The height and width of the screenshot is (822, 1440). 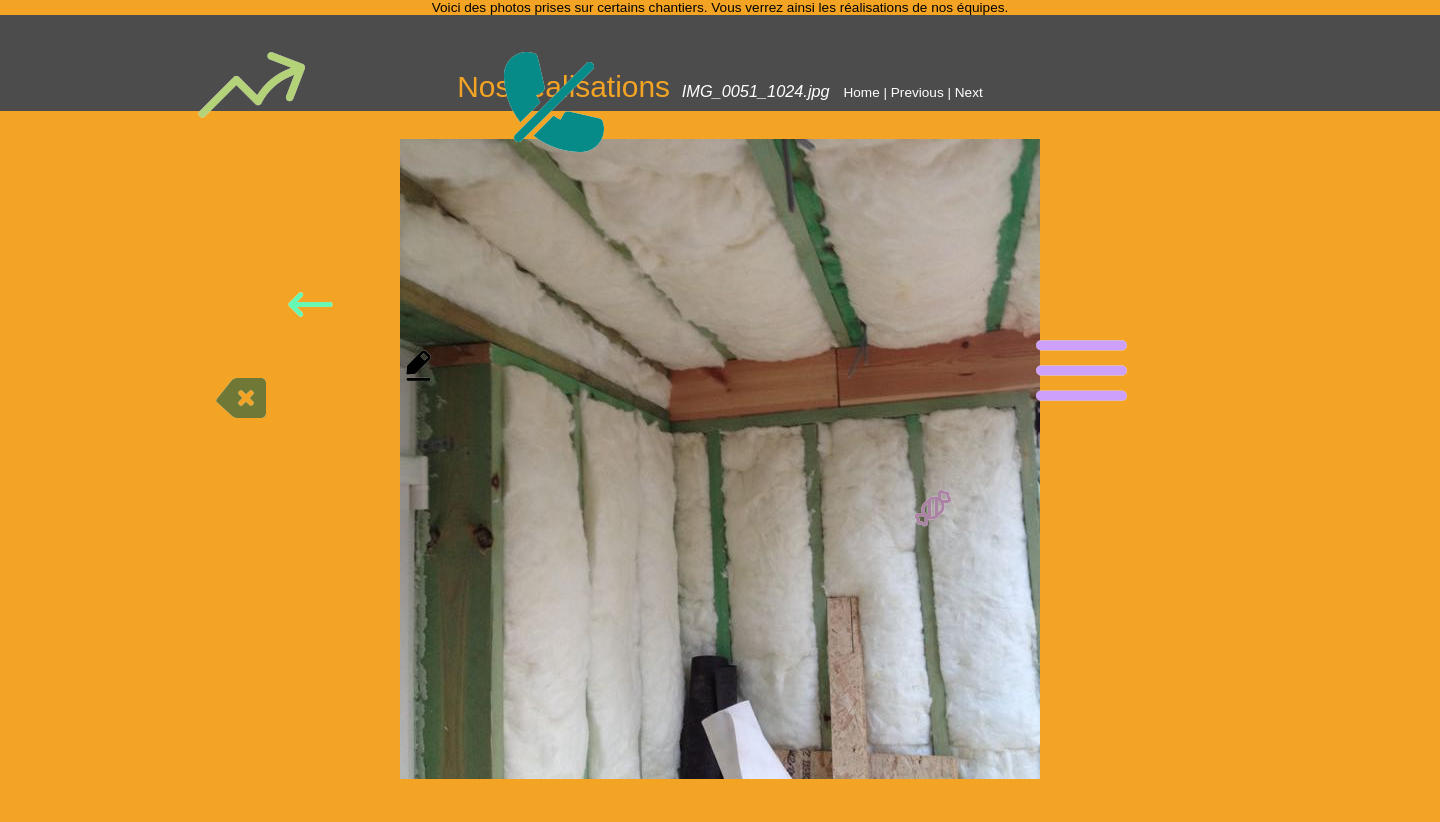 I want to click on view trending or popular content, so click(x=251, y=83).